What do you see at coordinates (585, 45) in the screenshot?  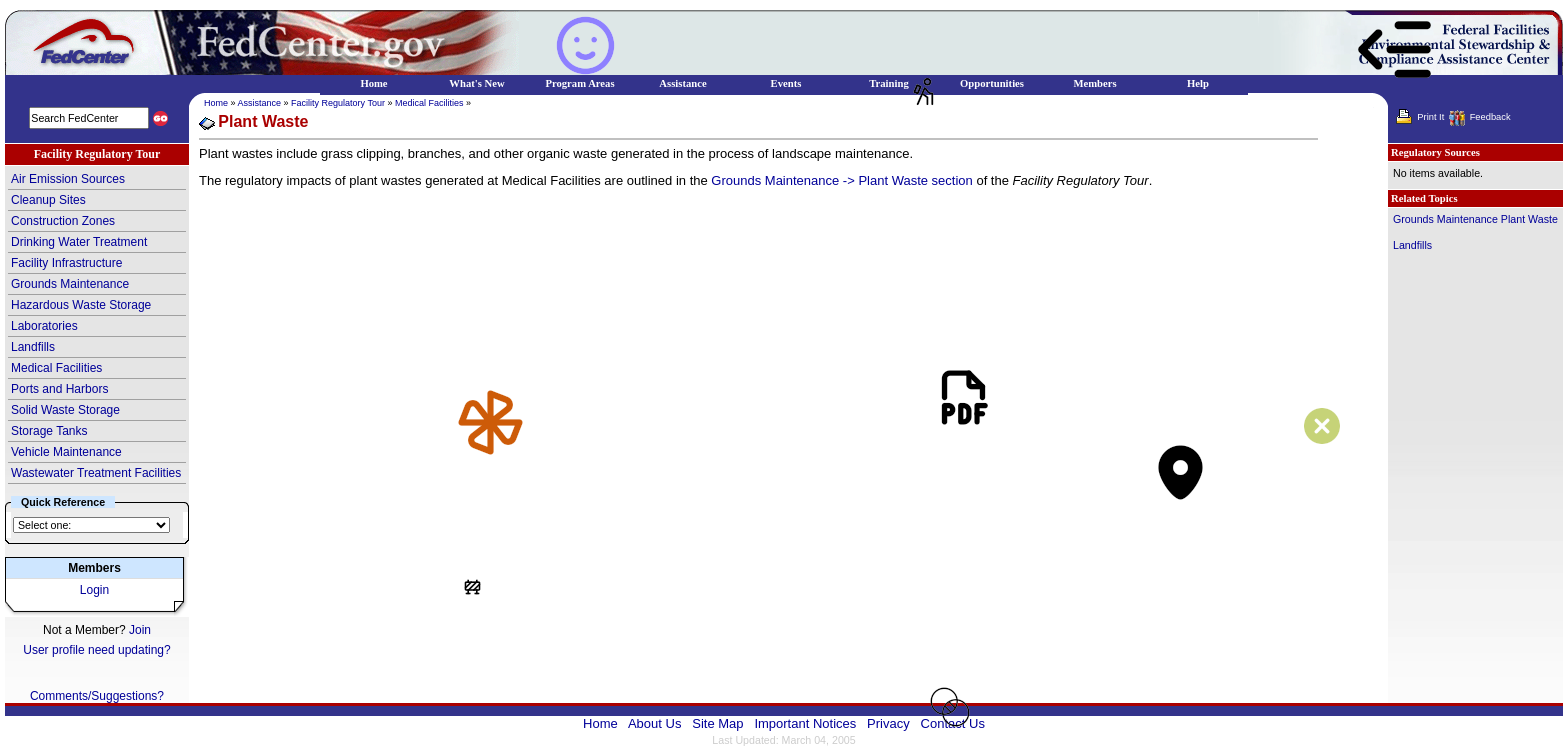 I see `add a reaction or emoji` at bounding box center [585, 45].